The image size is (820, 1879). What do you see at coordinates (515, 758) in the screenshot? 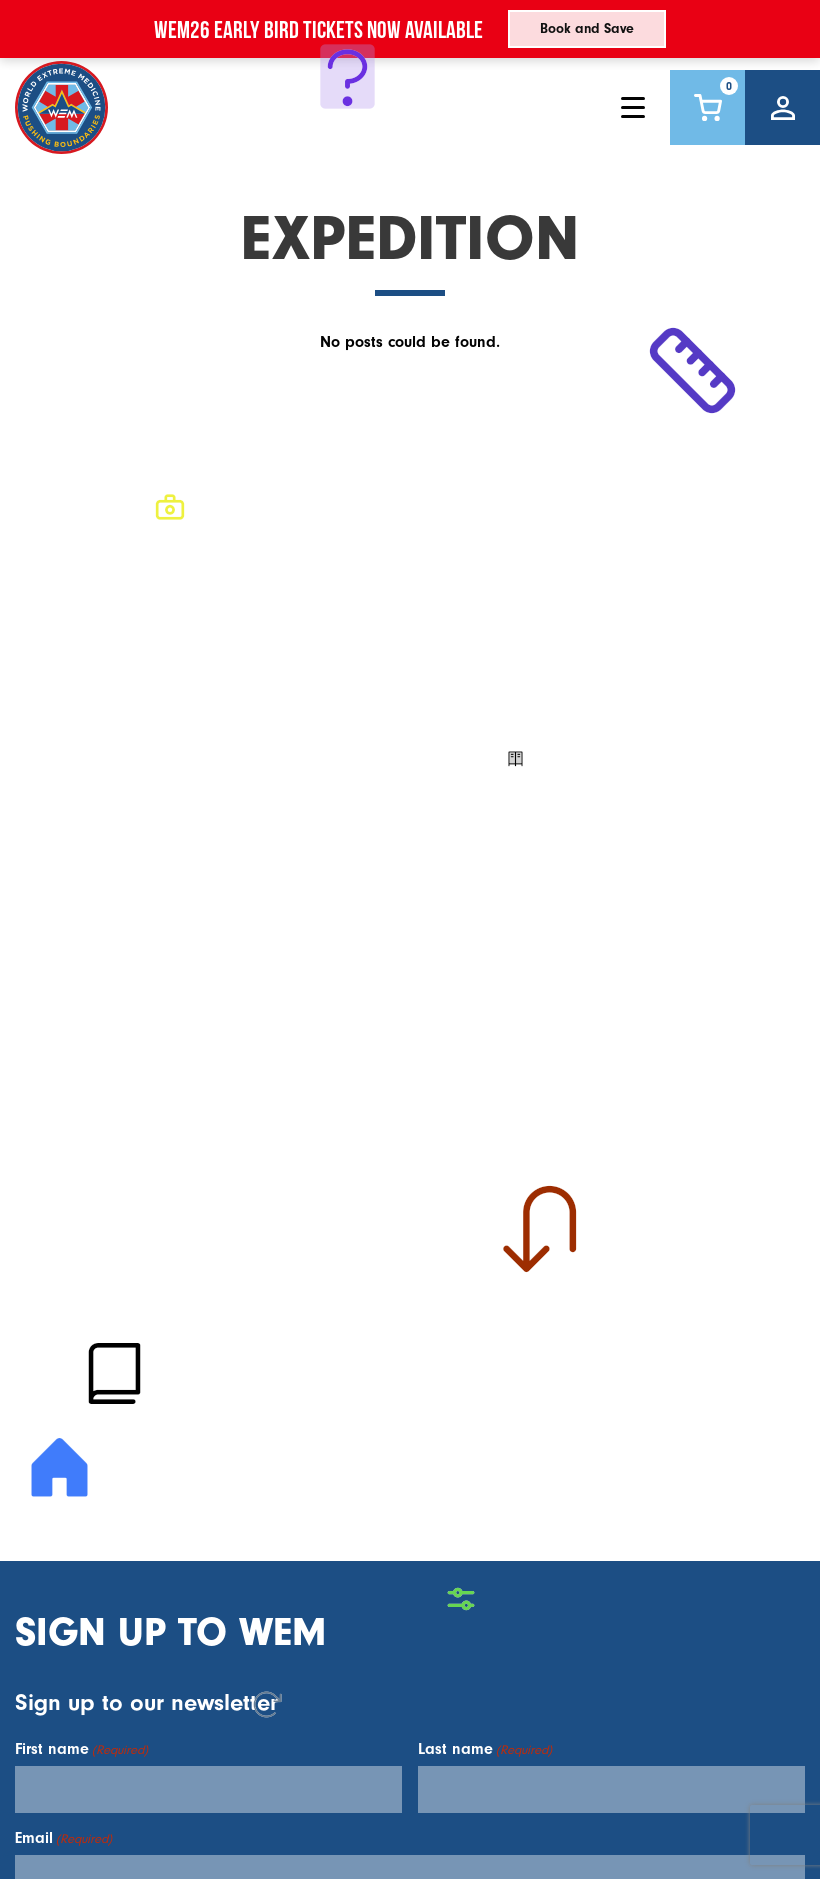
I see `access storage lockers` at bounding box center [515, 758].